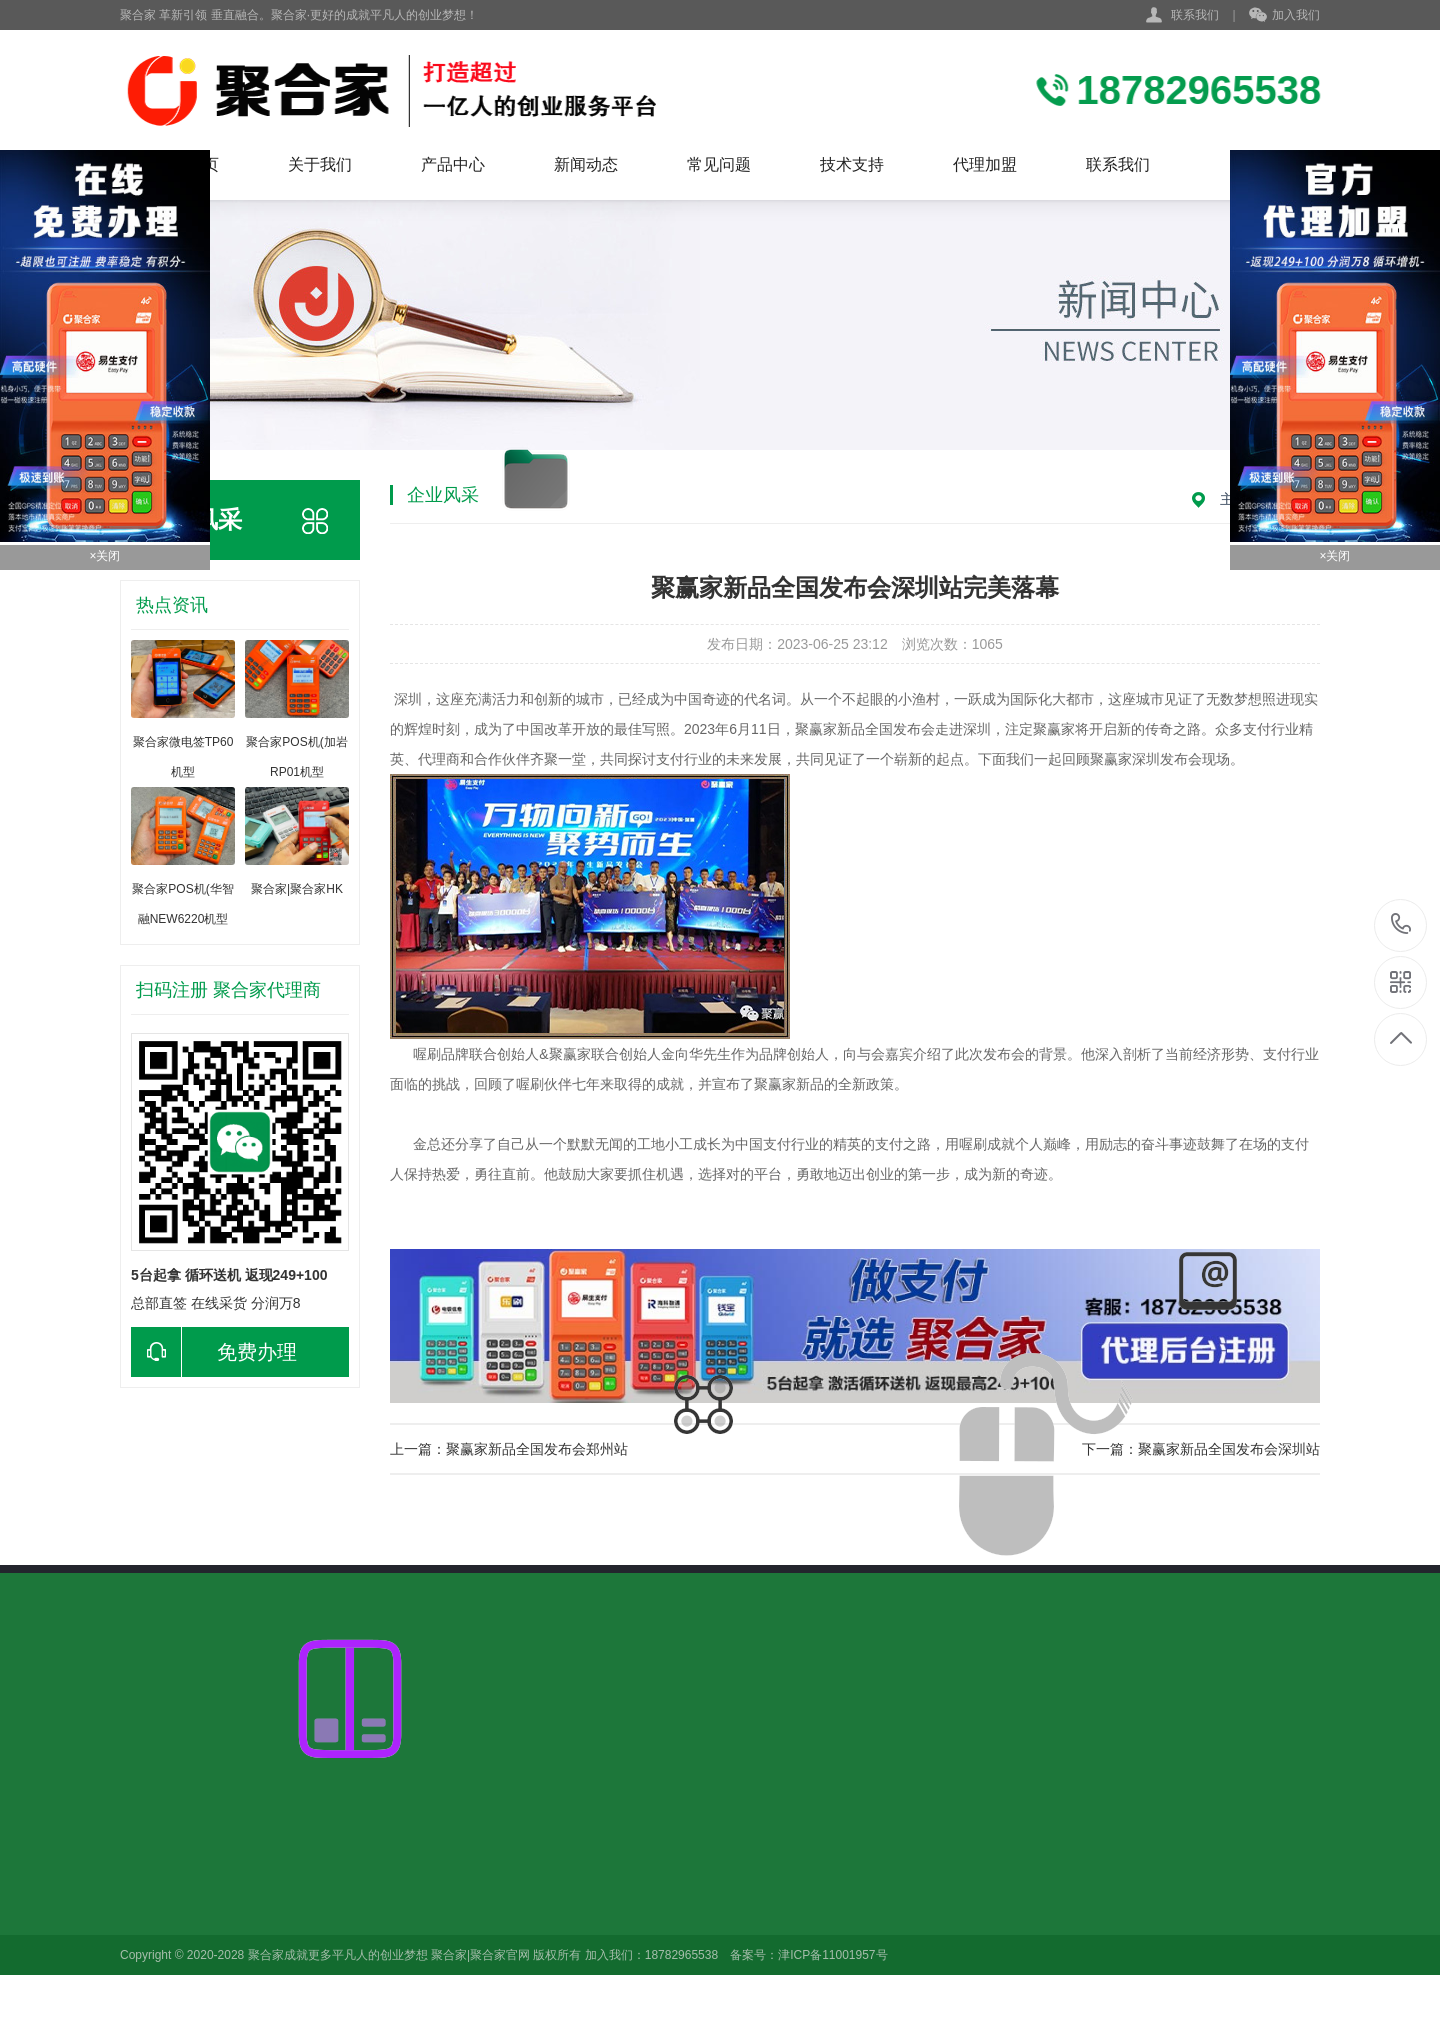  I want to click on open folder to view contents, so click(536, 479).